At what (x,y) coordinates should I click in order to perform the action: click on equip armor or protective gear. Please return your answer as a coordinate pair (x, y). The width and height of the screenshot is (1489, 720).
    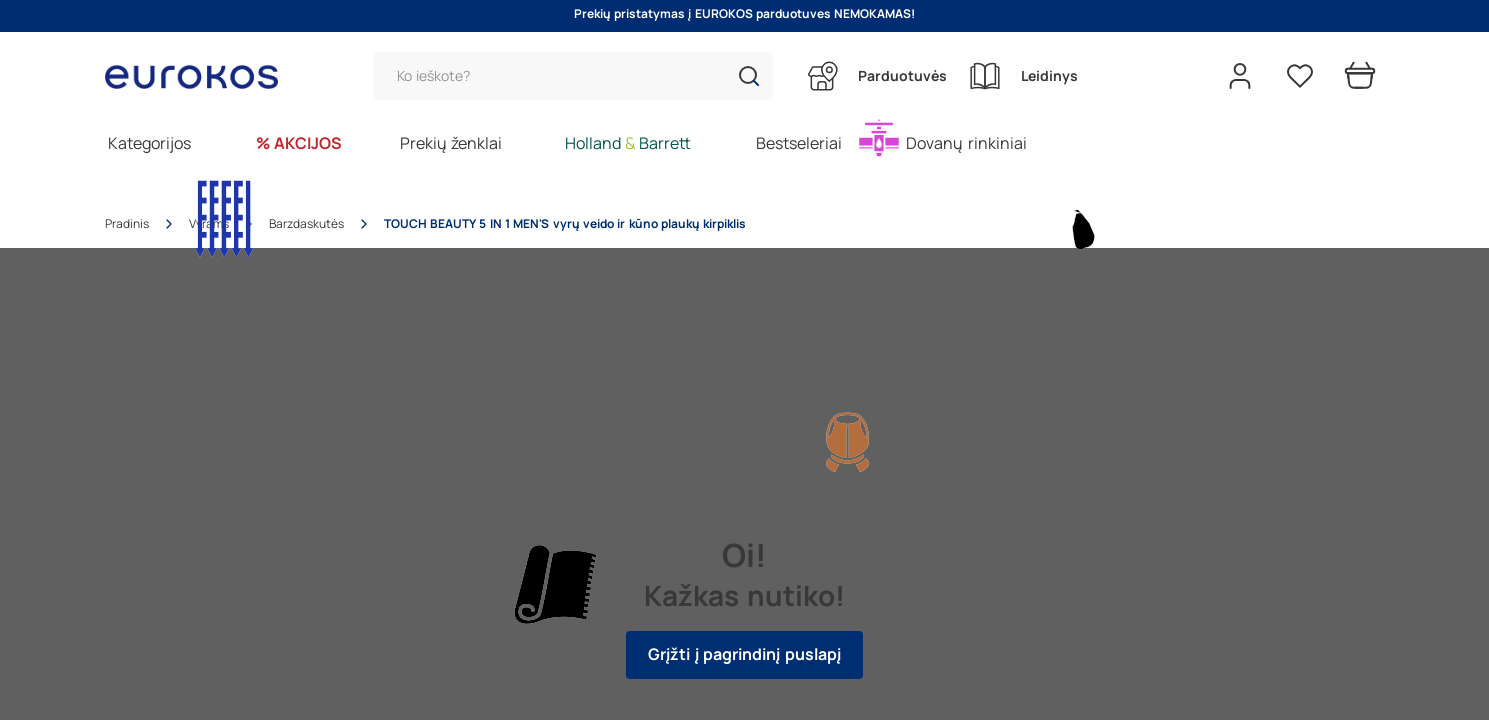
    Looking at the image, I should click on (847, 442).